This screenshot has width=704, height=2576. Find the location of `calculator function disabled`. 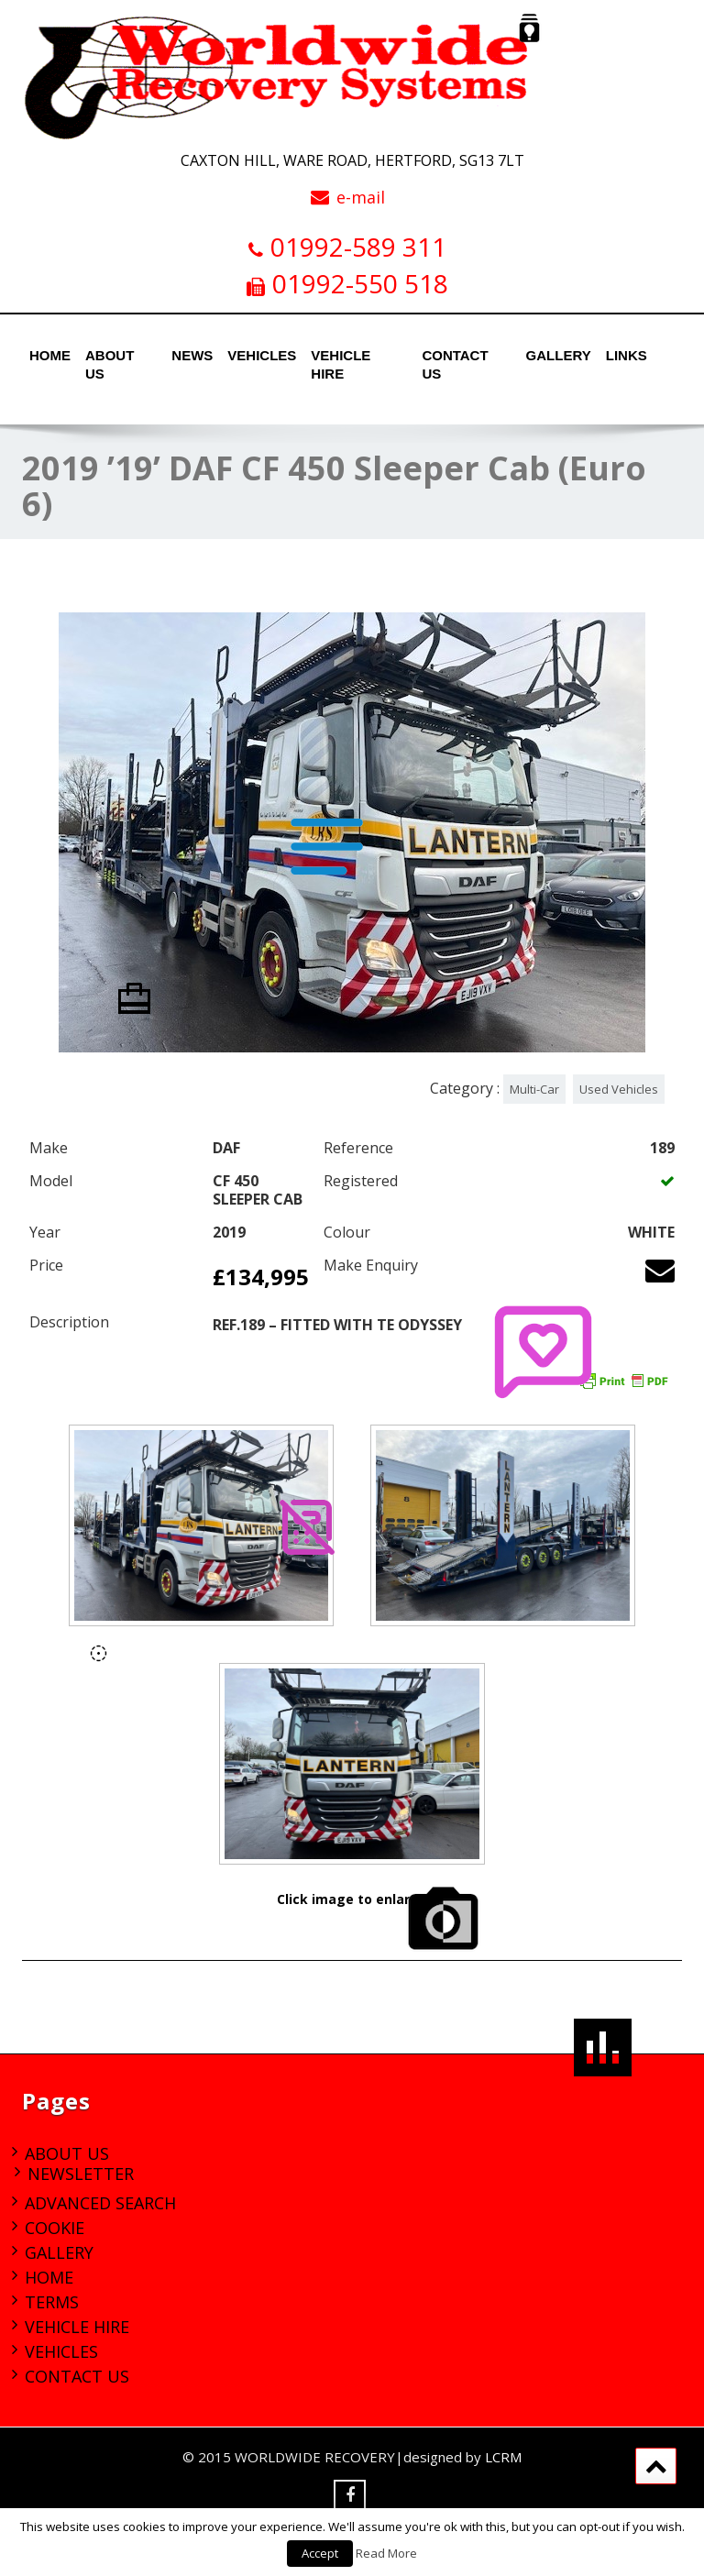

calculator function disabled is located at coordinates (307, 1527).